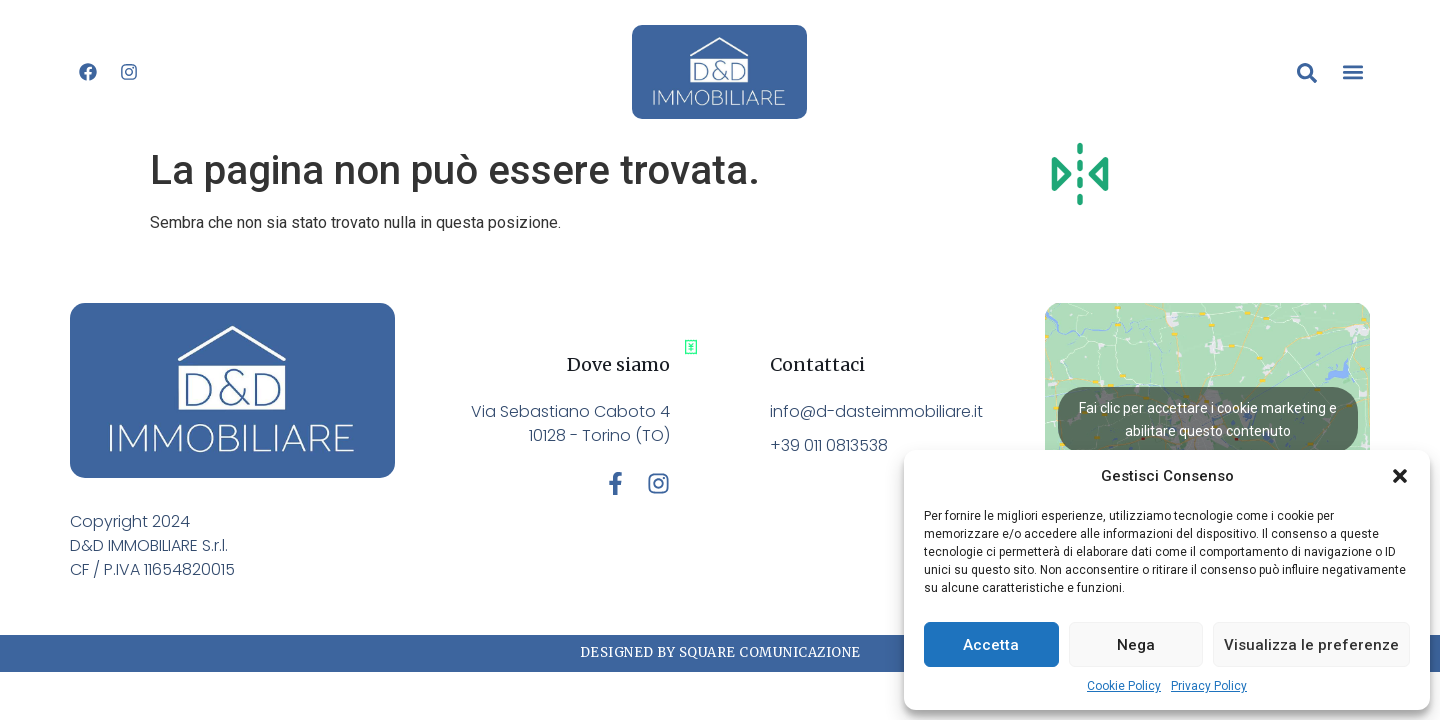  I want to click on view receipt or transaction in Japanese yen, so click(691, 347).